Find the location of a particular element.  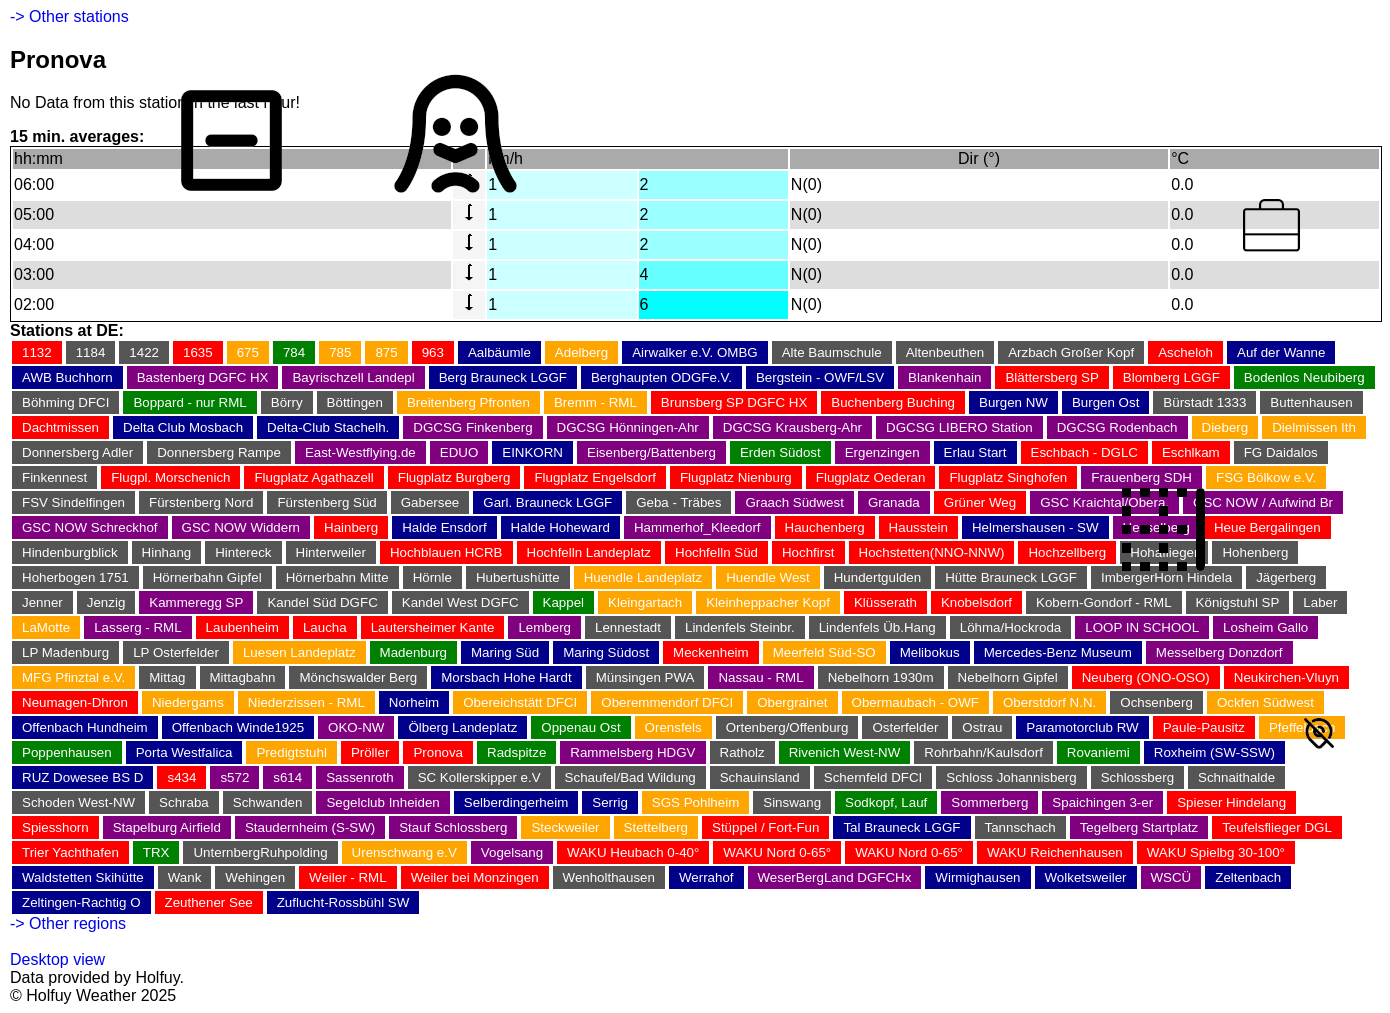

disable location tracking is located at coordinates (1319, 733).